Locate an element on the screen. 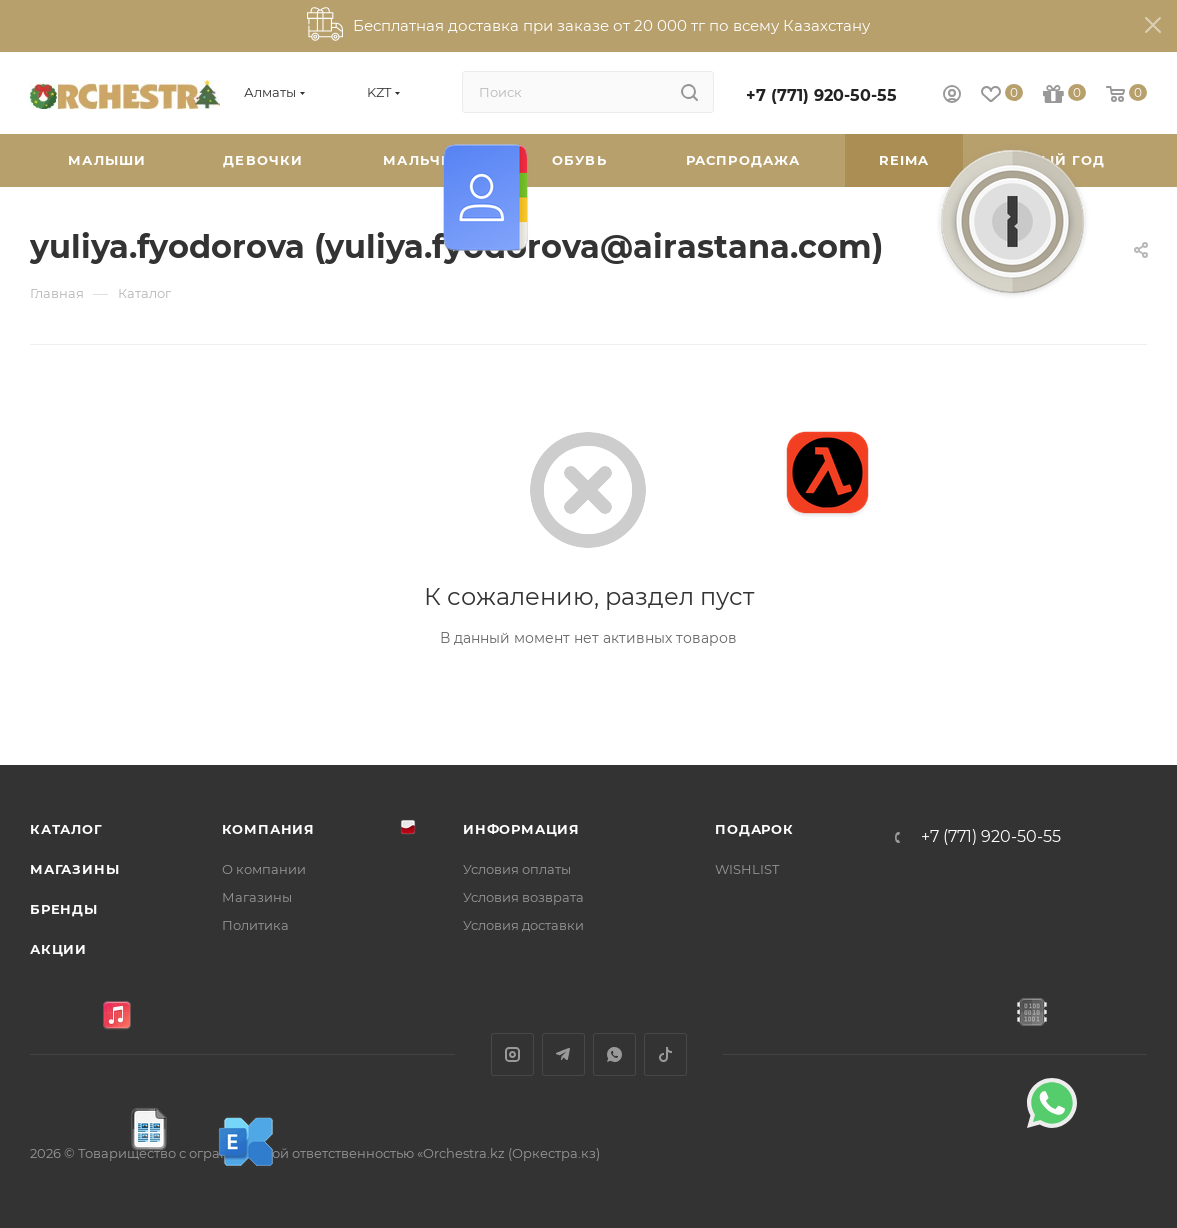 This screenshot has width=1177, height=1228. open Microsoft Exchange app is located at coordinates (246, 1142).